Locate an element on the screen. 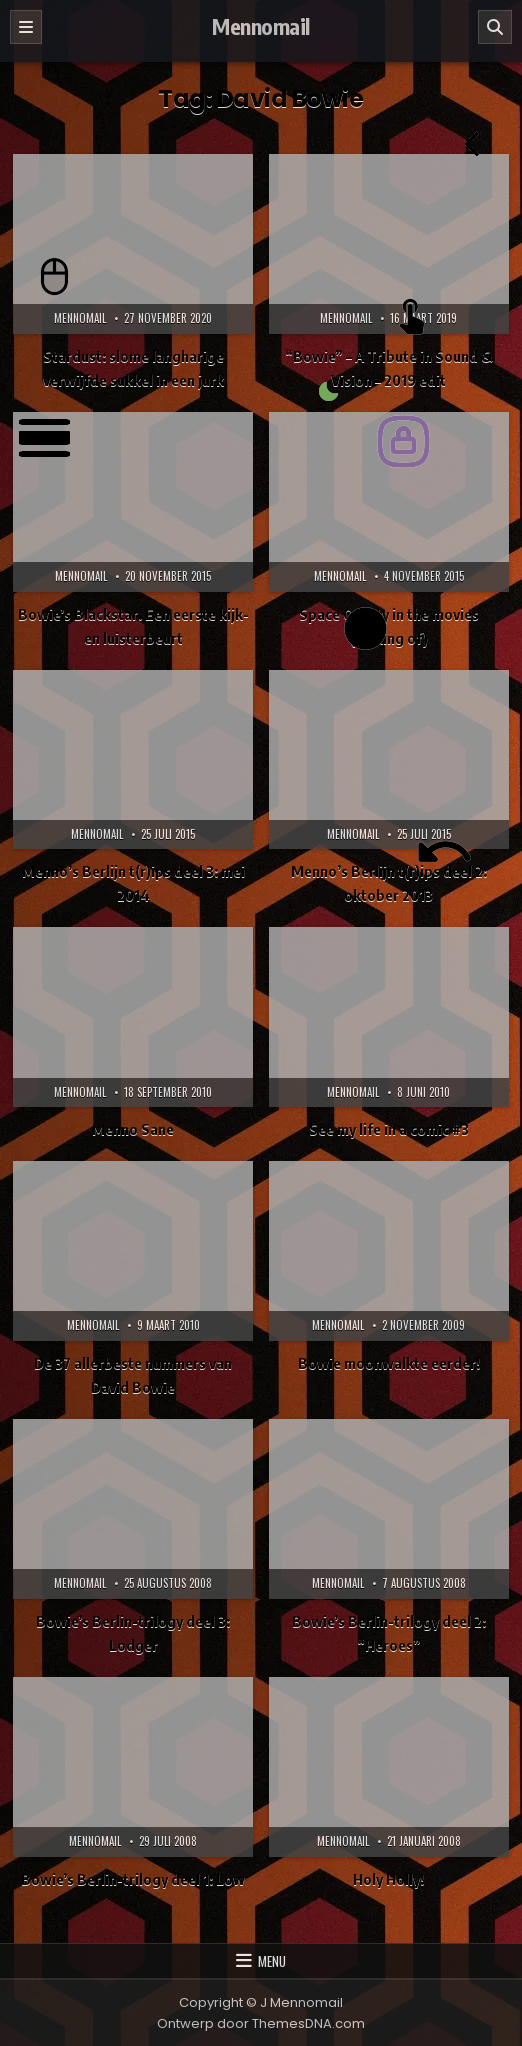 The image size is (522, 2046). indicates a locked or secured item is located at coordinates (403, 441).